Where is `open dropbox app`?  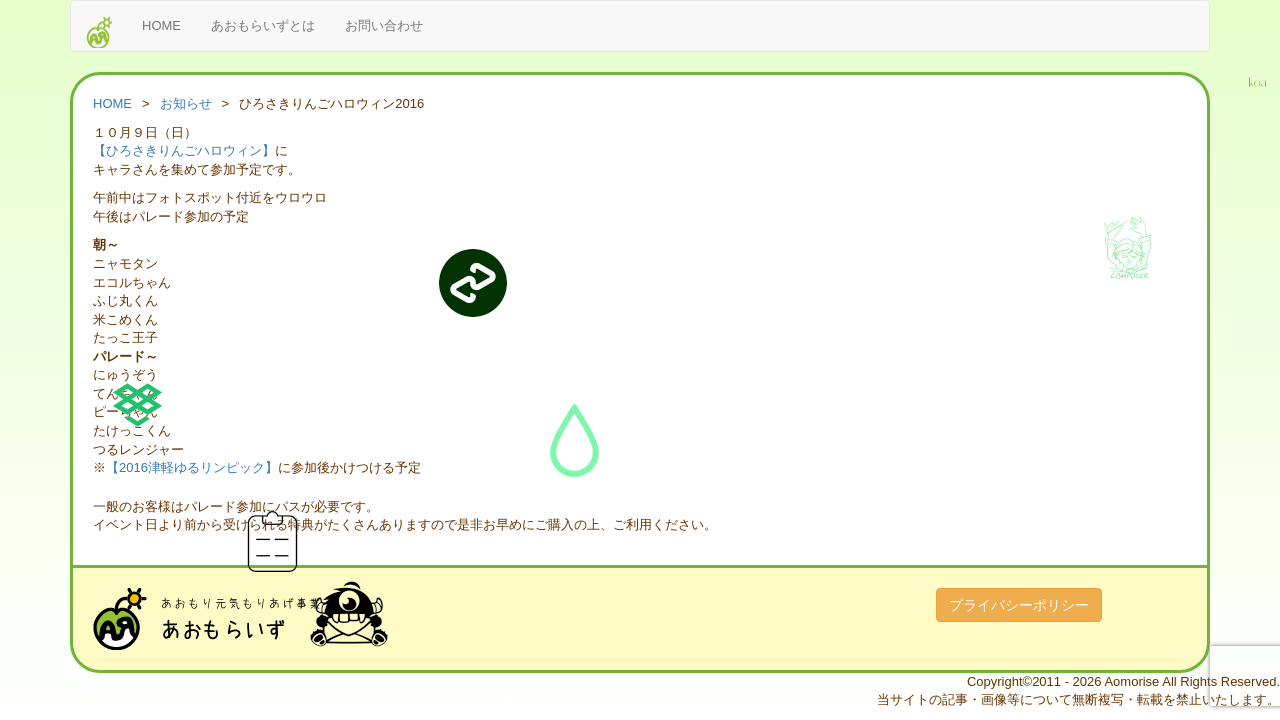 open dropbox app is located at coordinates (137, 403).